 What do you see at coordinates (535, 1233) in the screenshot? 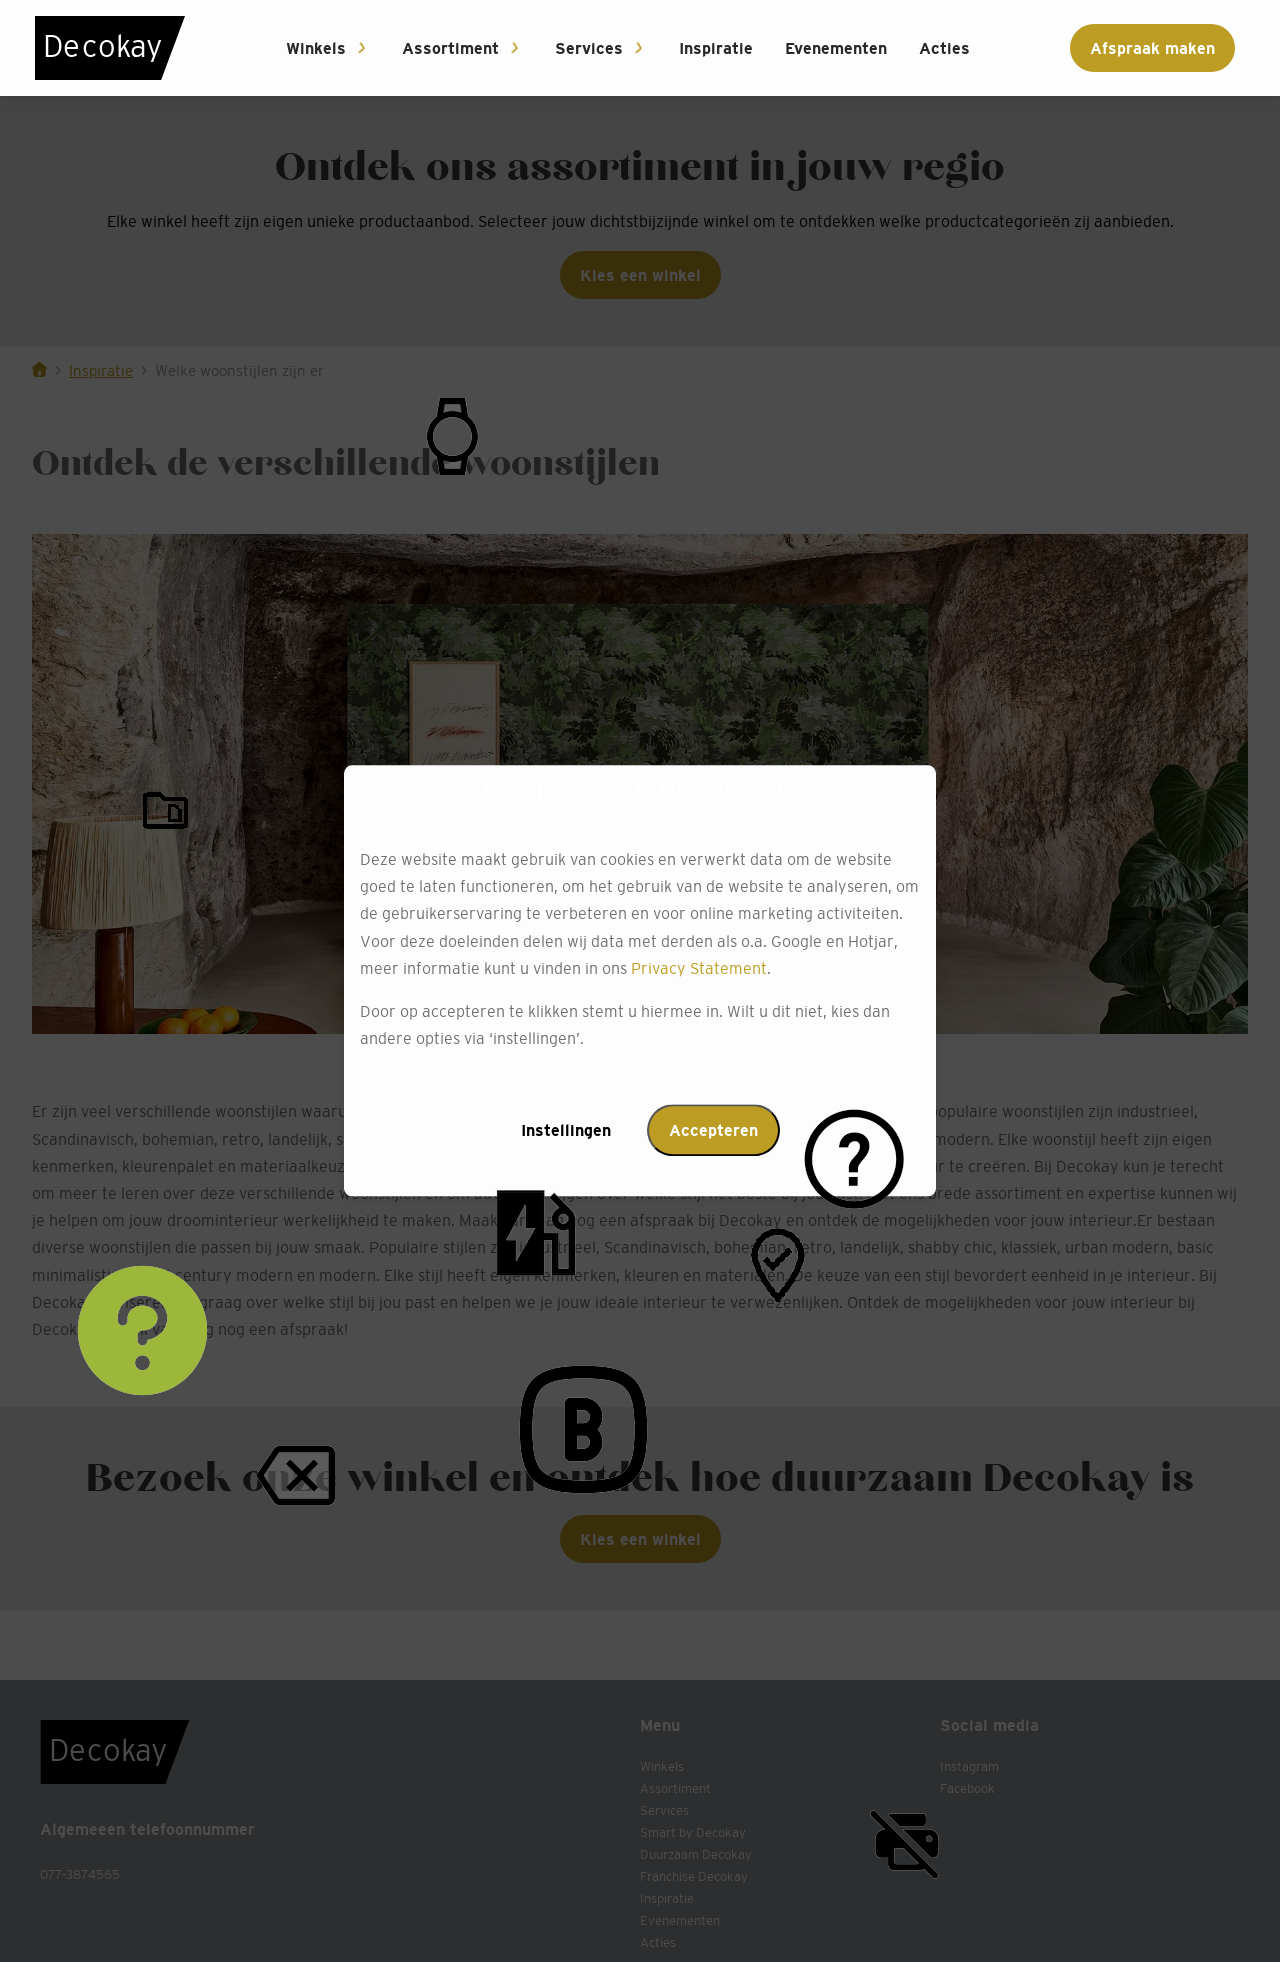
I see `find nearby electric vehicle charging stations` at bounding box center [535, 1233].